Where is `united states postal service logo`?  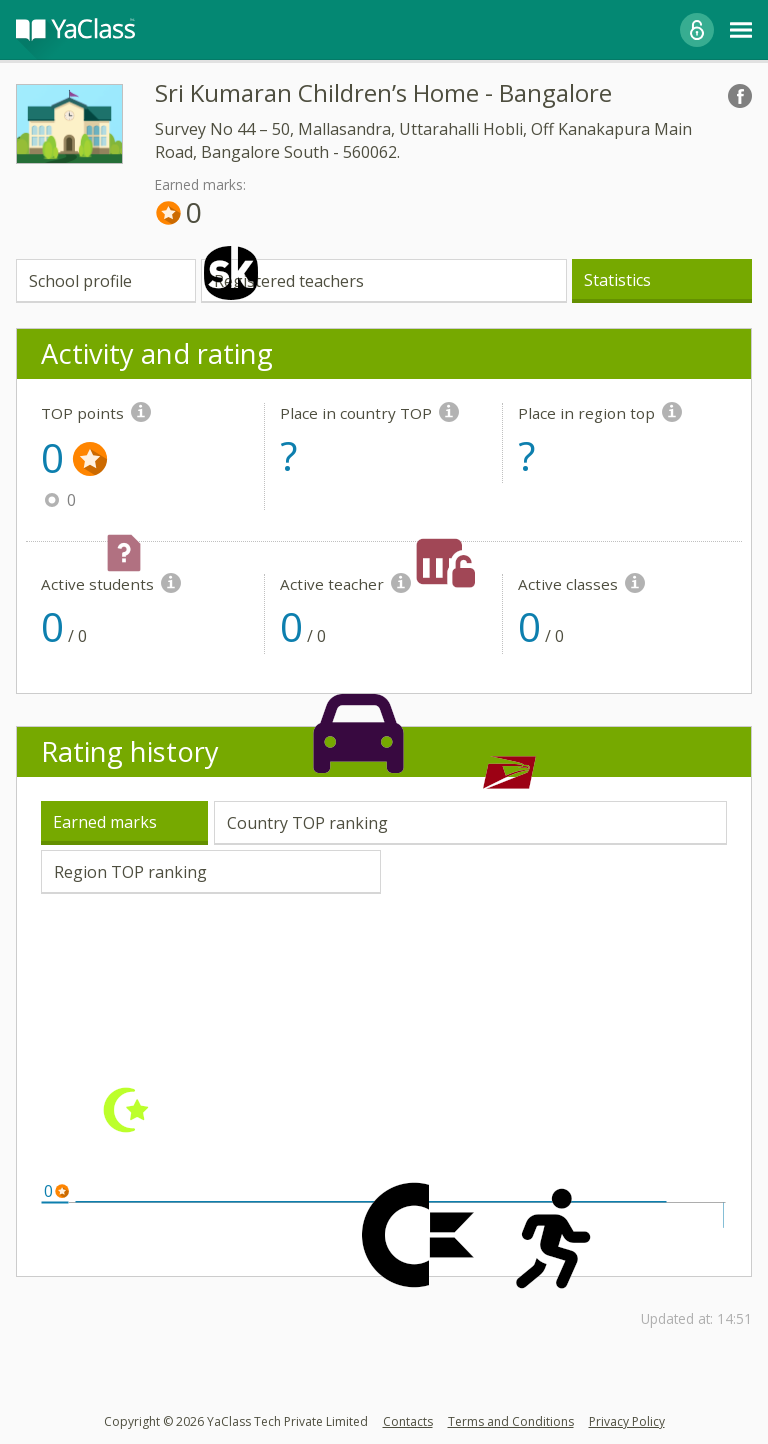 united states postal service logo is located at coordinates (509, 772).